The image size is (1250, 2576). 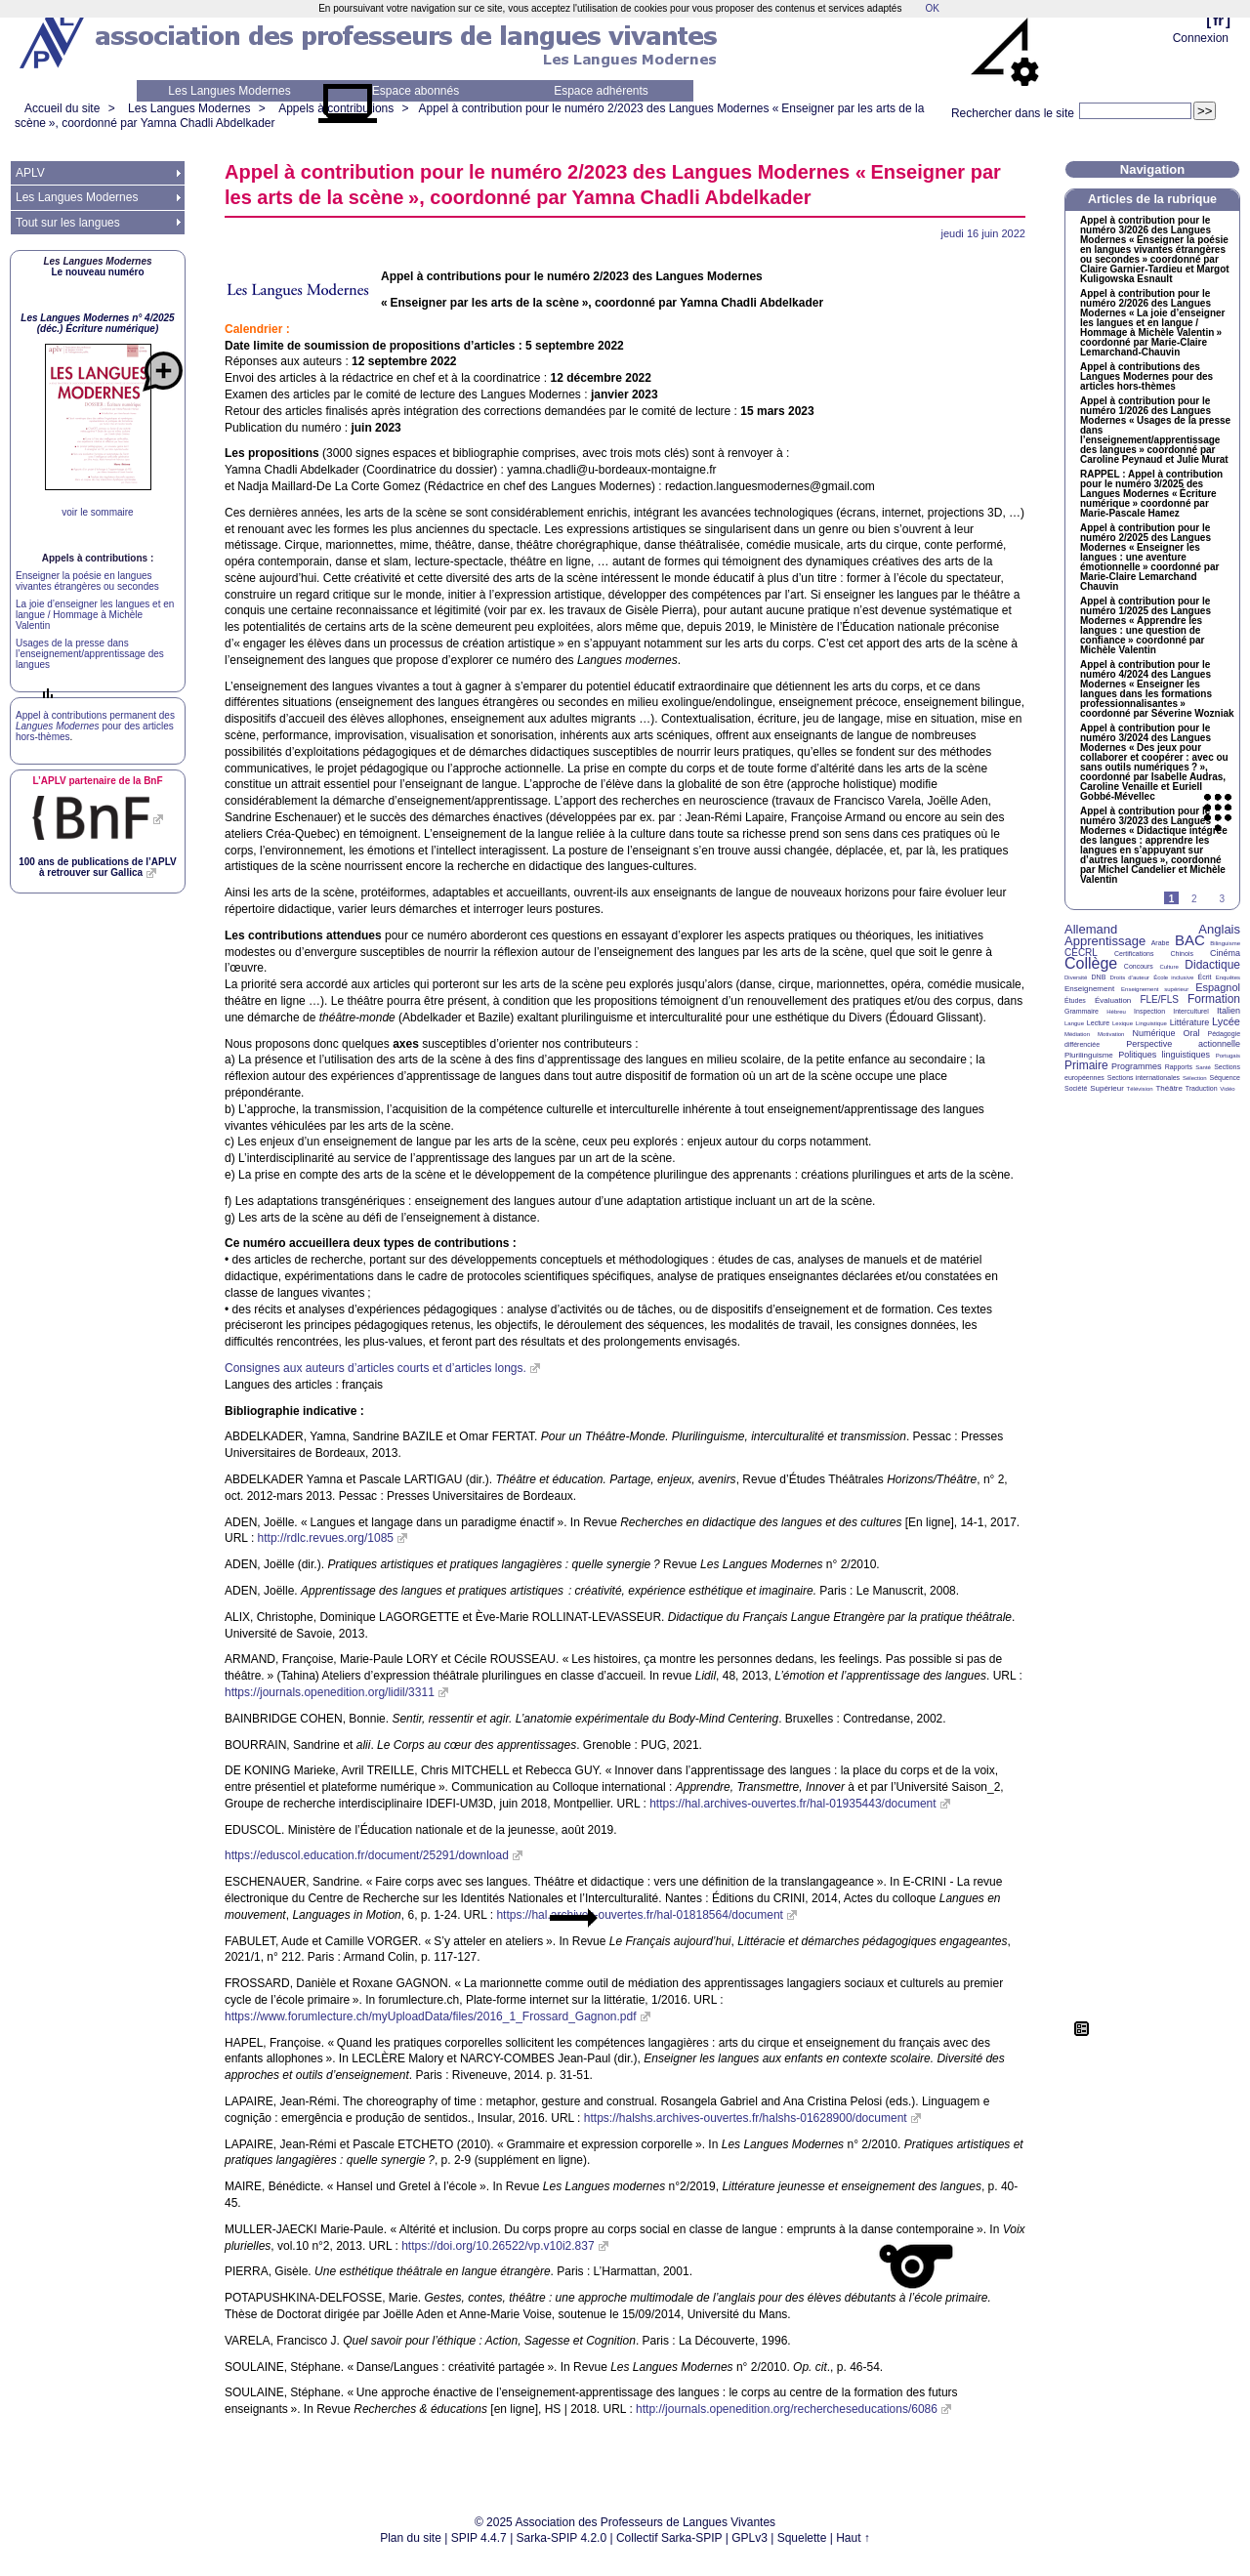 What do you see at coordinates (916, 2266) in the screenshot?
I see `access sports scores and updates` at bounding box center [916, 2266].